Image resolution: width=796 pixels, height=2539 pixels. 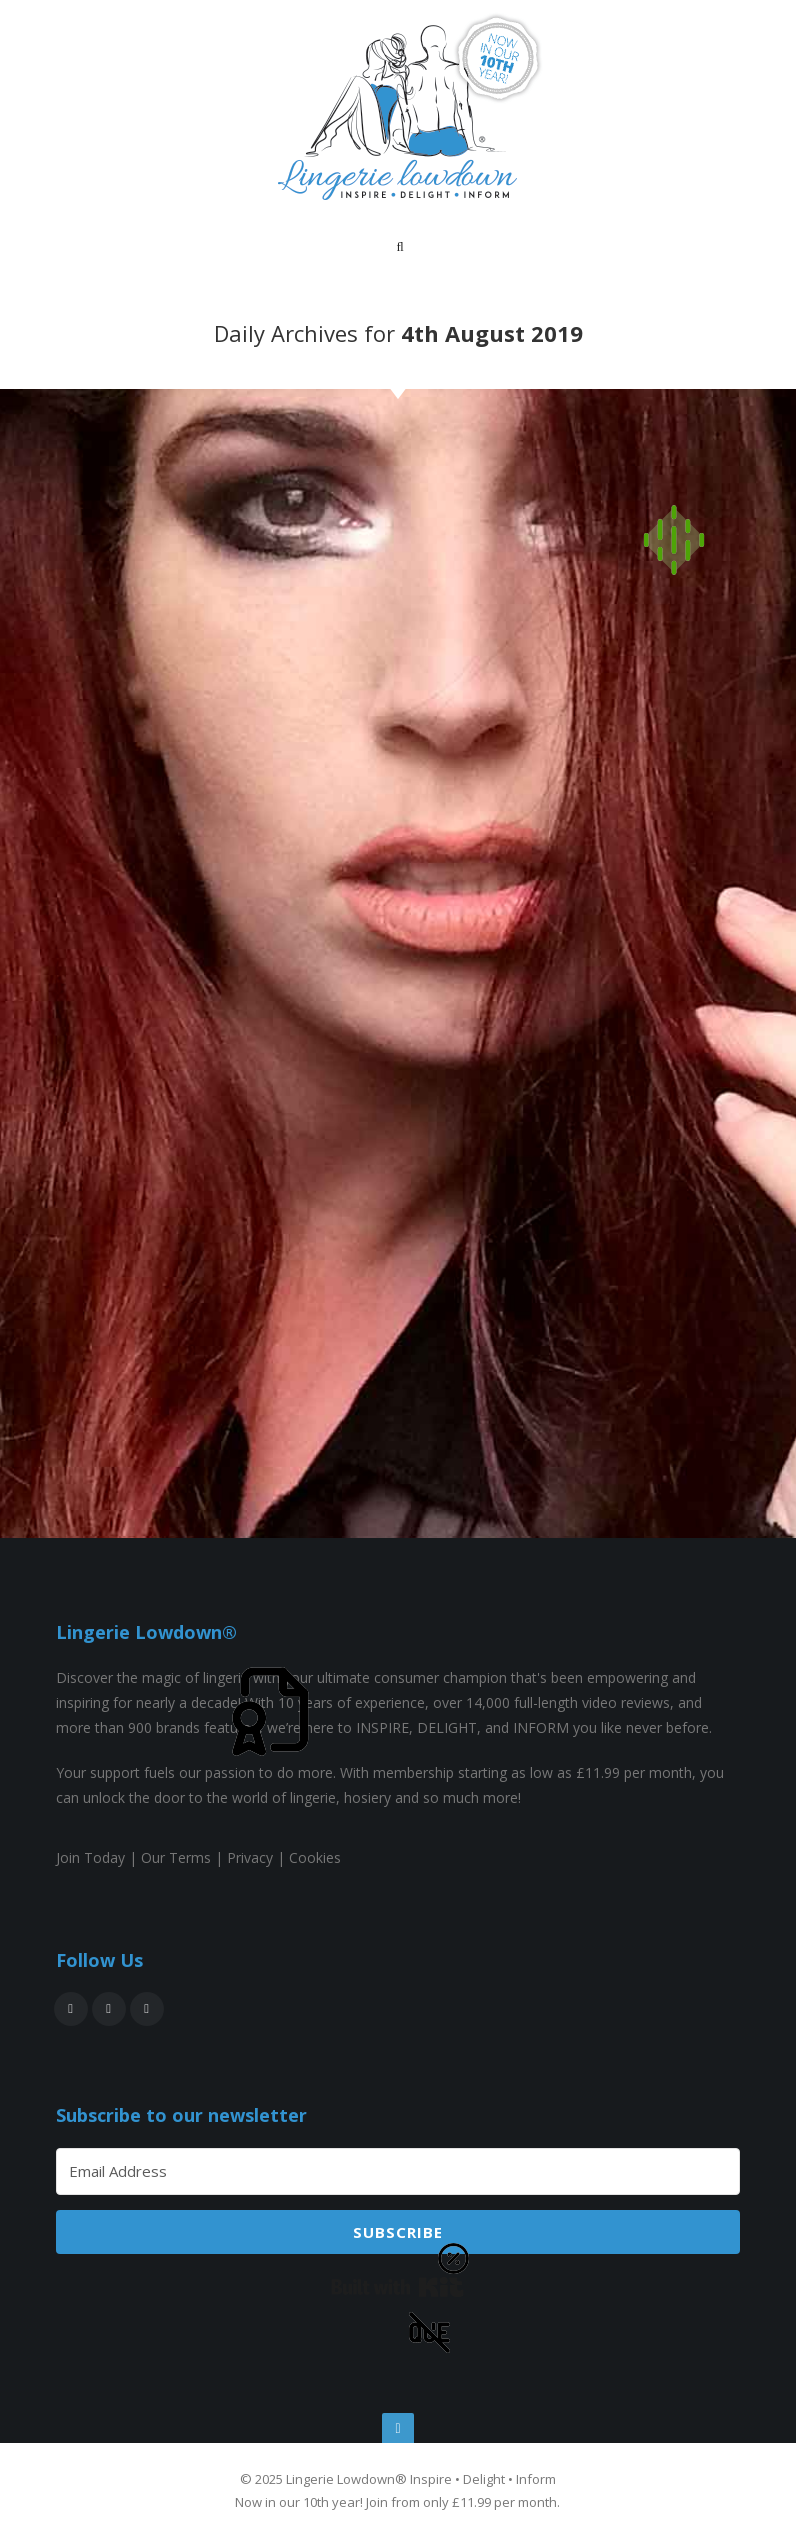 What do you see at coordinates (674, 540) in the screenshot?
I see `open google podcasts app` at bounding box center [674, 540].